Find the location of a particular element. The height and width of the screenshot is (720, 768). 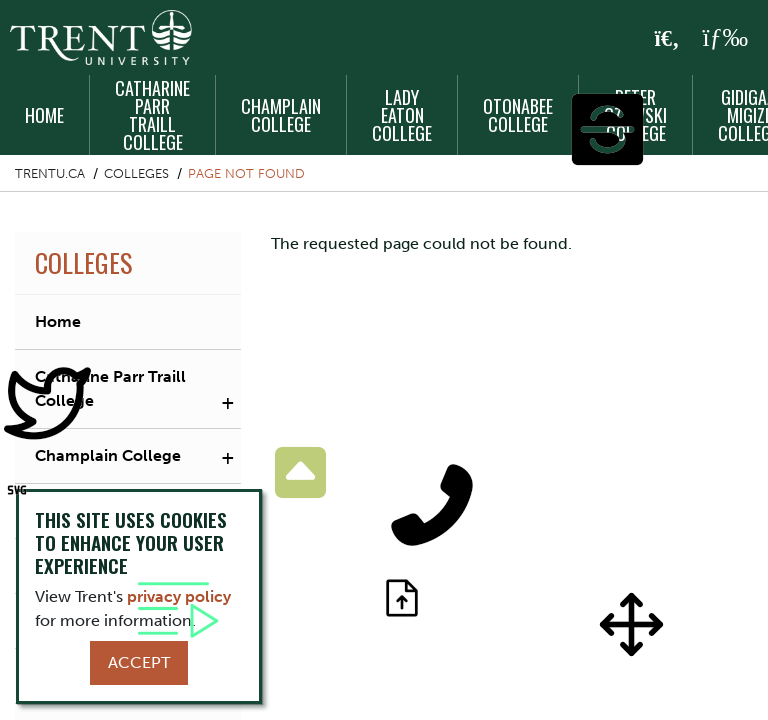

make a phone call is located at coordinates (432, 505).